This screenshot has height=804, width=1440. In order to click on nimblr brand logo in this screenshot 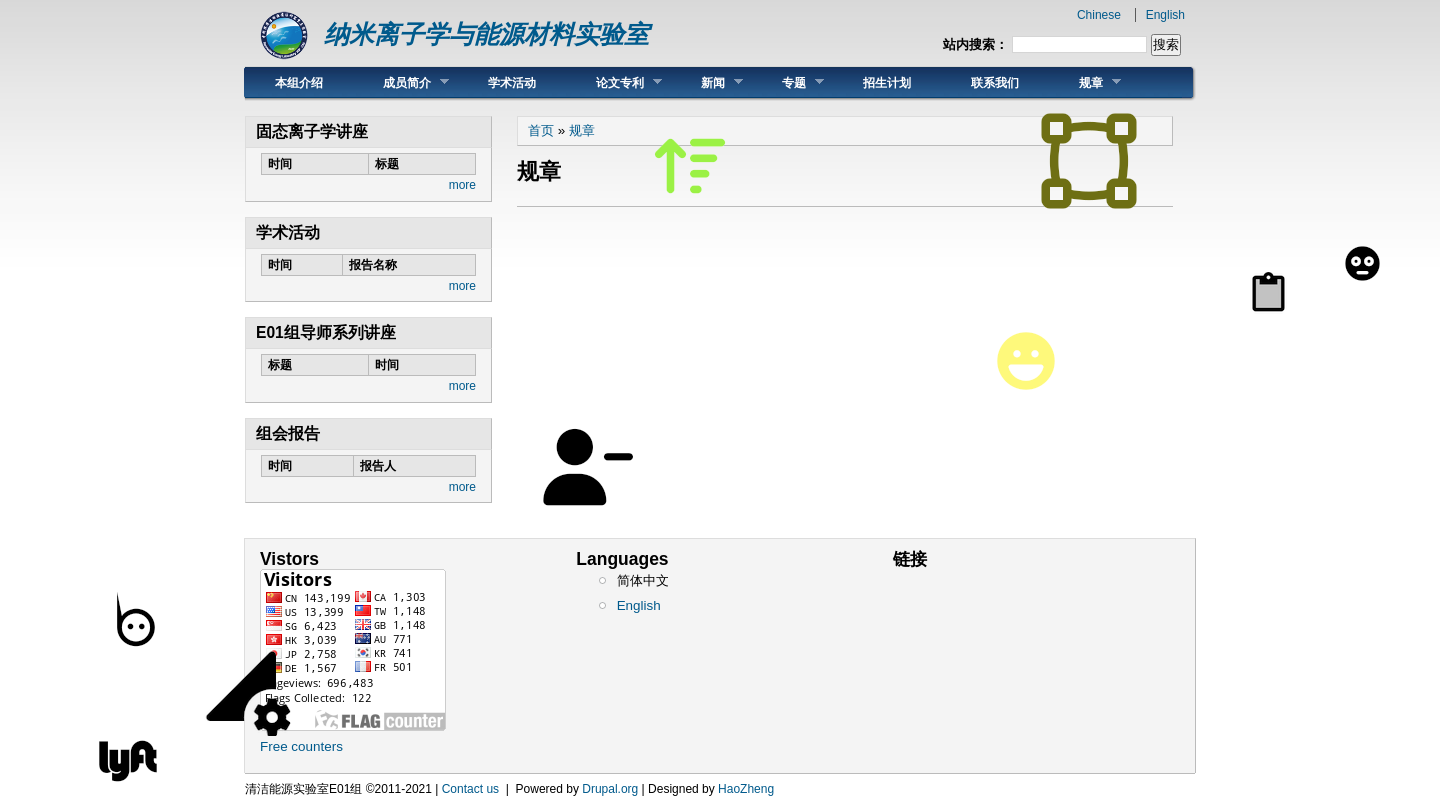, I will do `click(136, 619)`.